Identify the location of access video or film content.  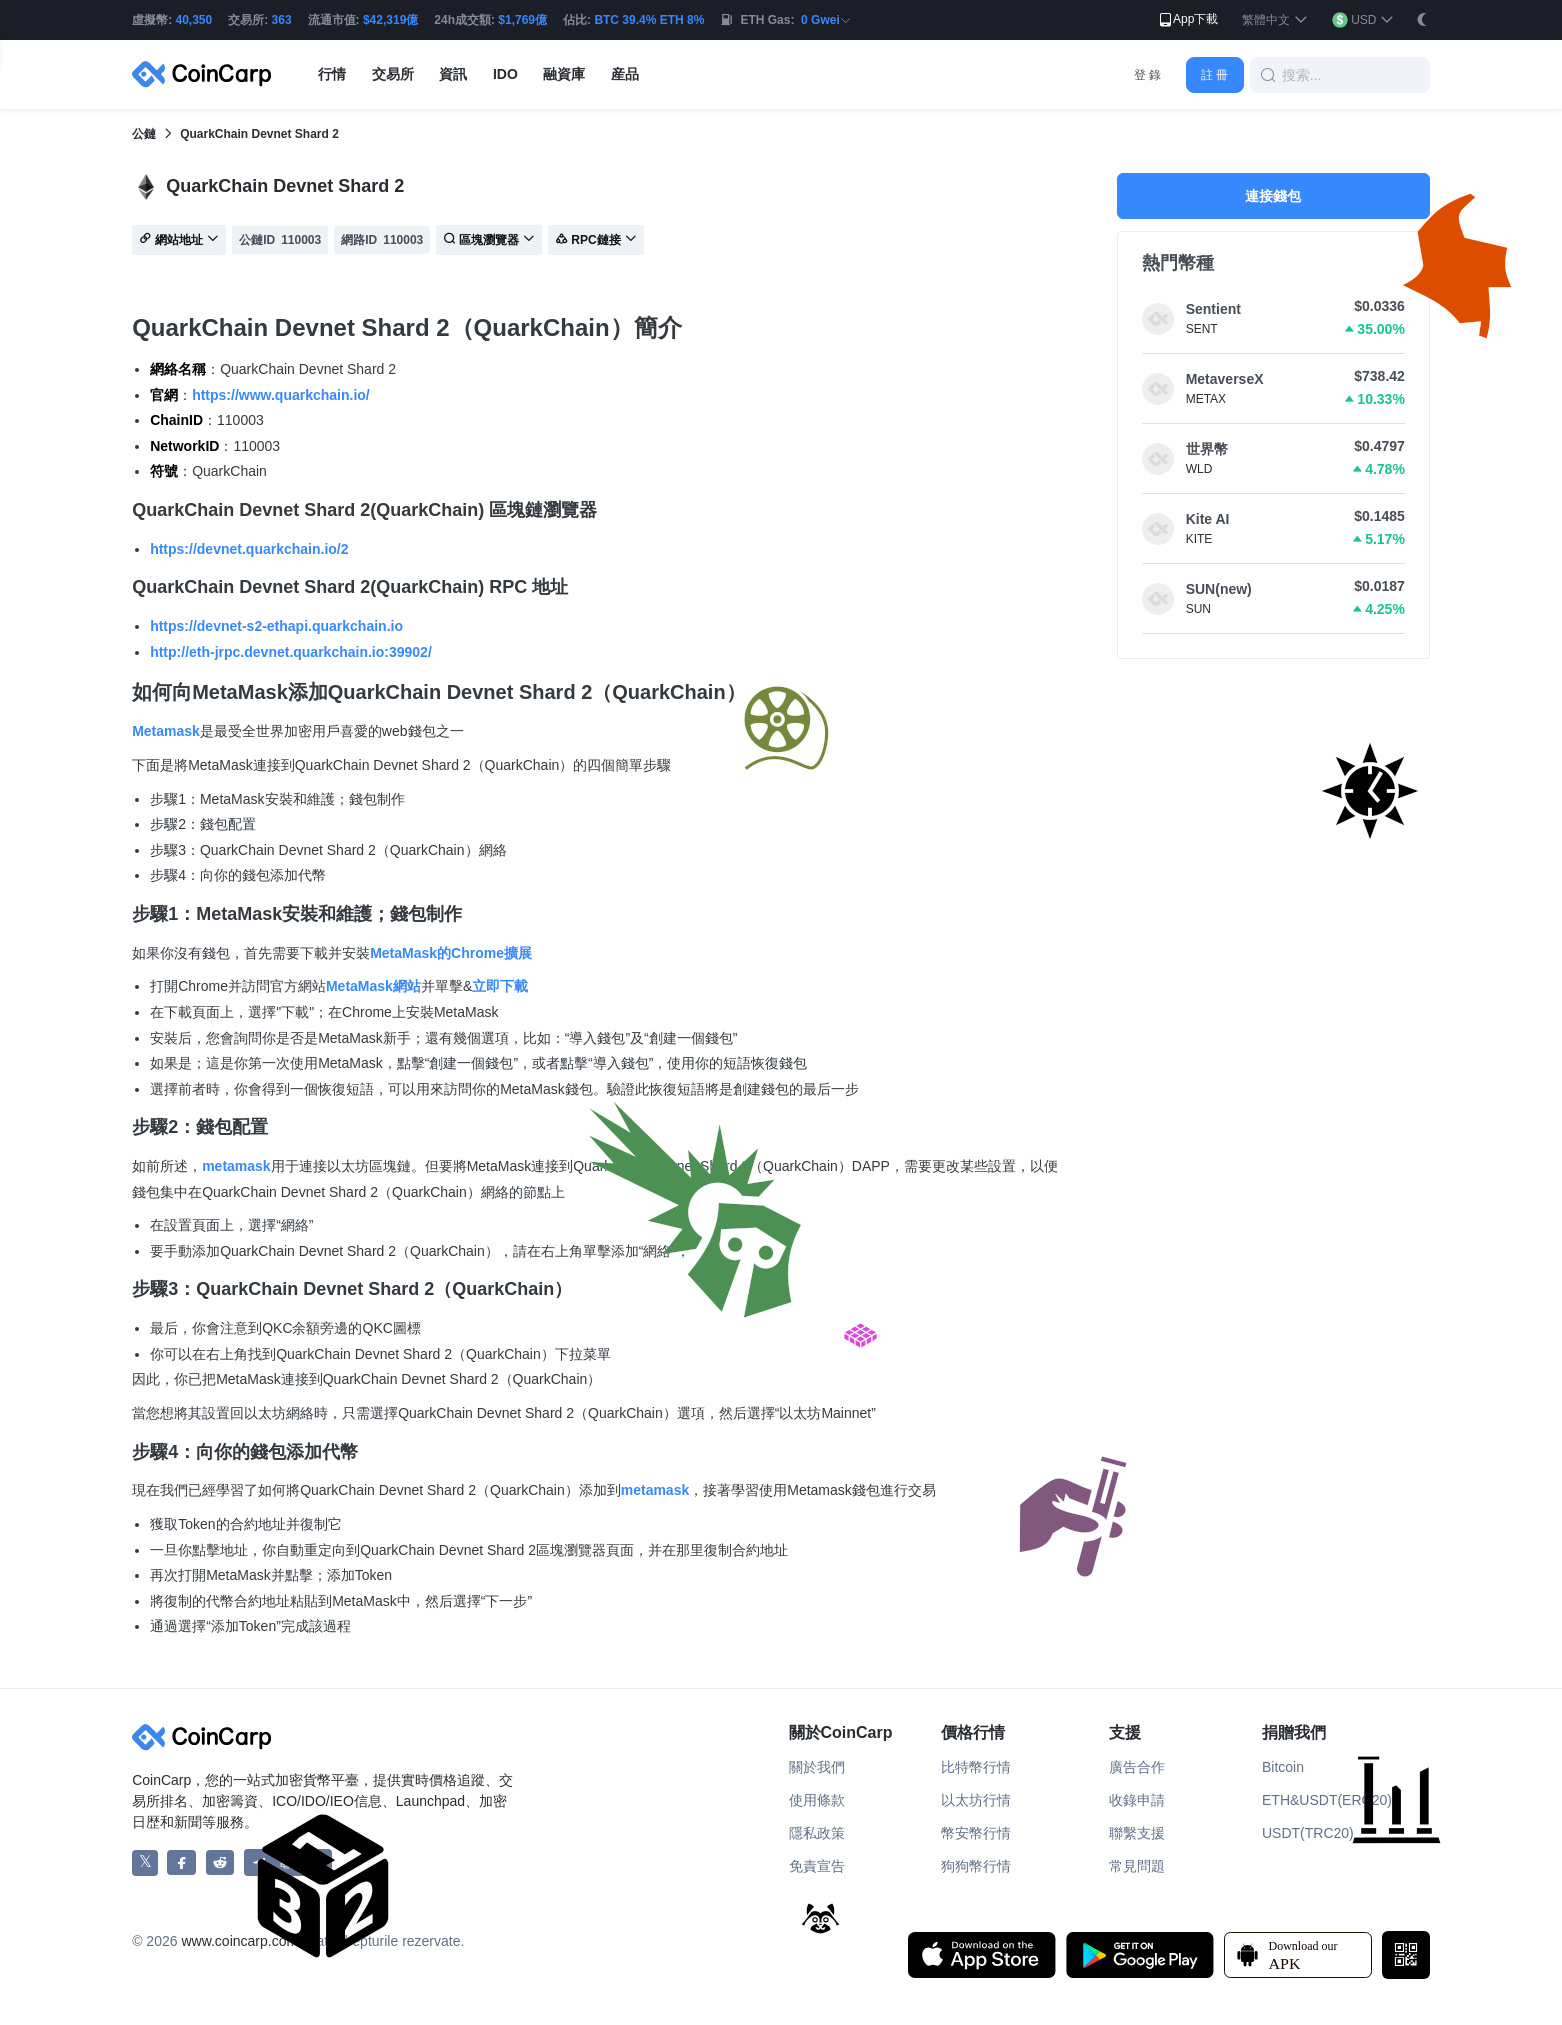
(786, 728).